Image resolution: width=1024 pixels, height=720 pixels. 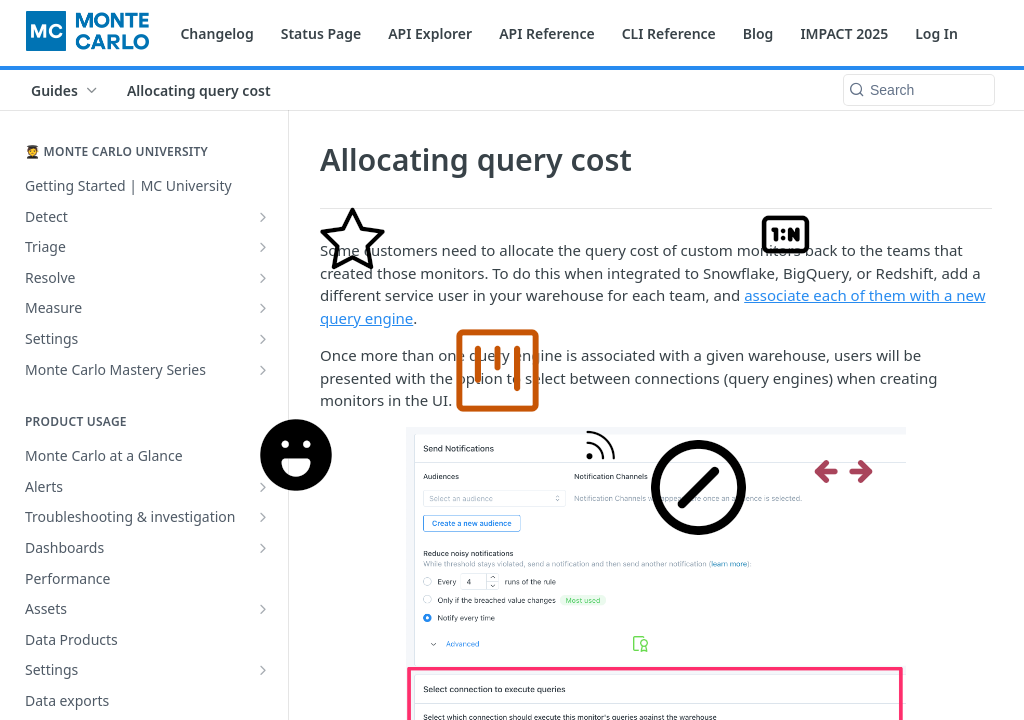 What do you see at coordinates (599, 445) in the screenshot?
I see `subscribe to RSS feed` at bounding box center [599, 445].